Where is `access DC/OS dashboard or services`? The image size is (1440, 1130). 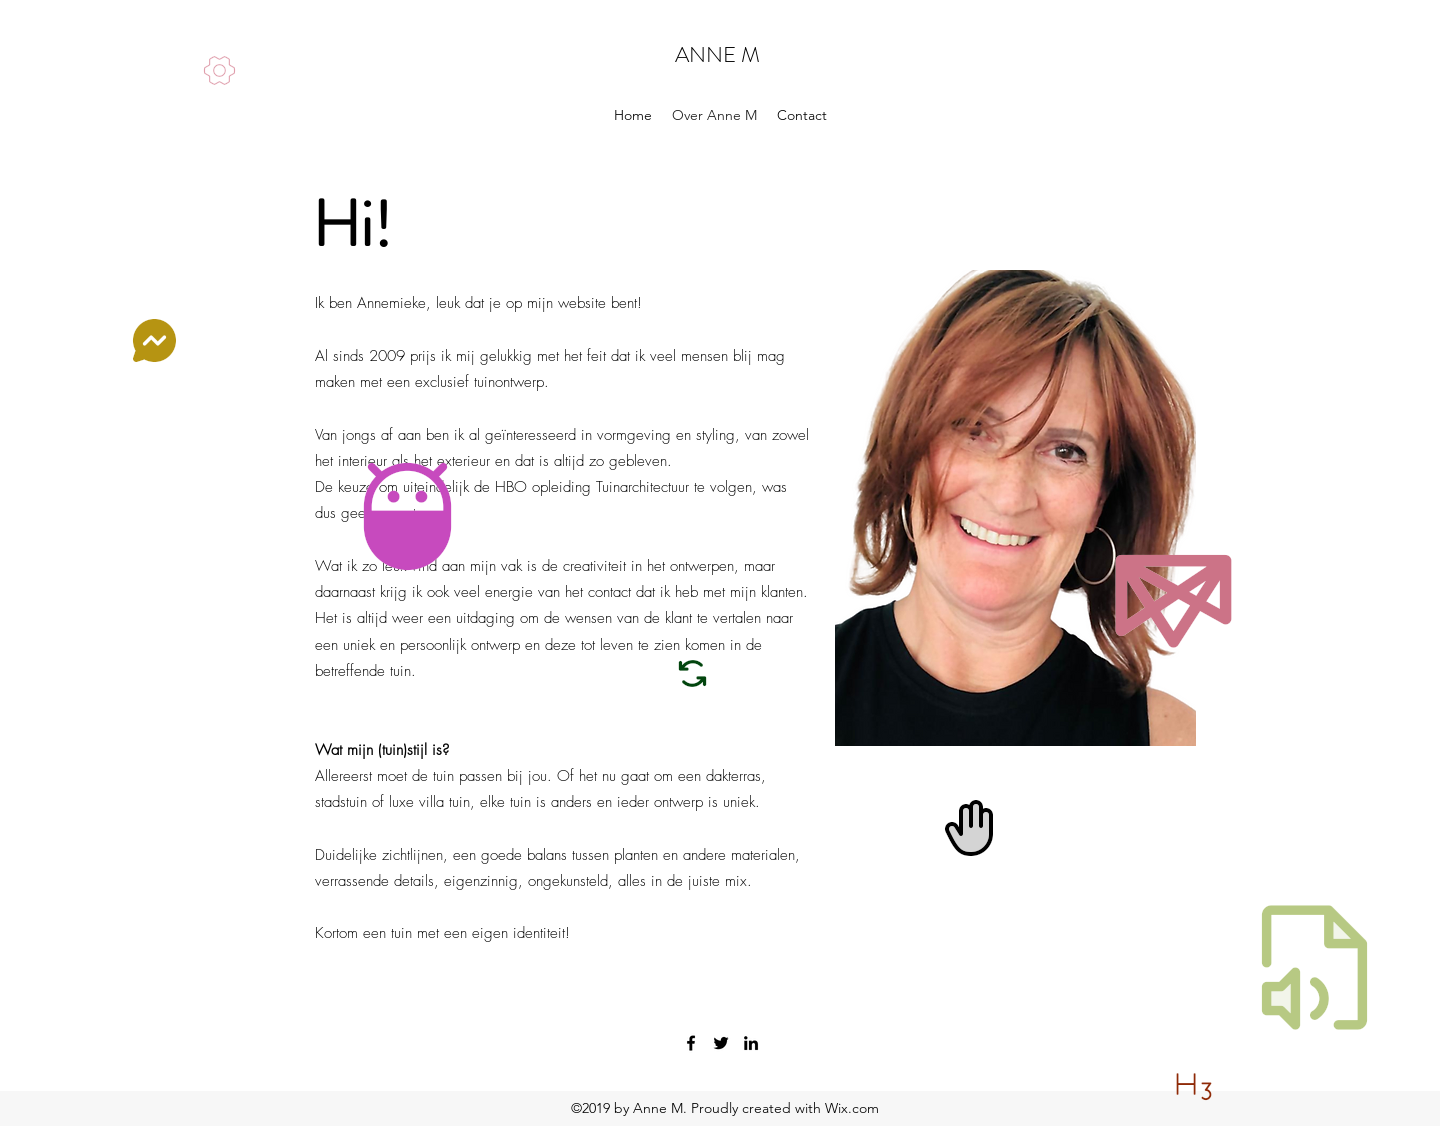
access DC/OS dashboard or services is located at coordinates (1173, 595).